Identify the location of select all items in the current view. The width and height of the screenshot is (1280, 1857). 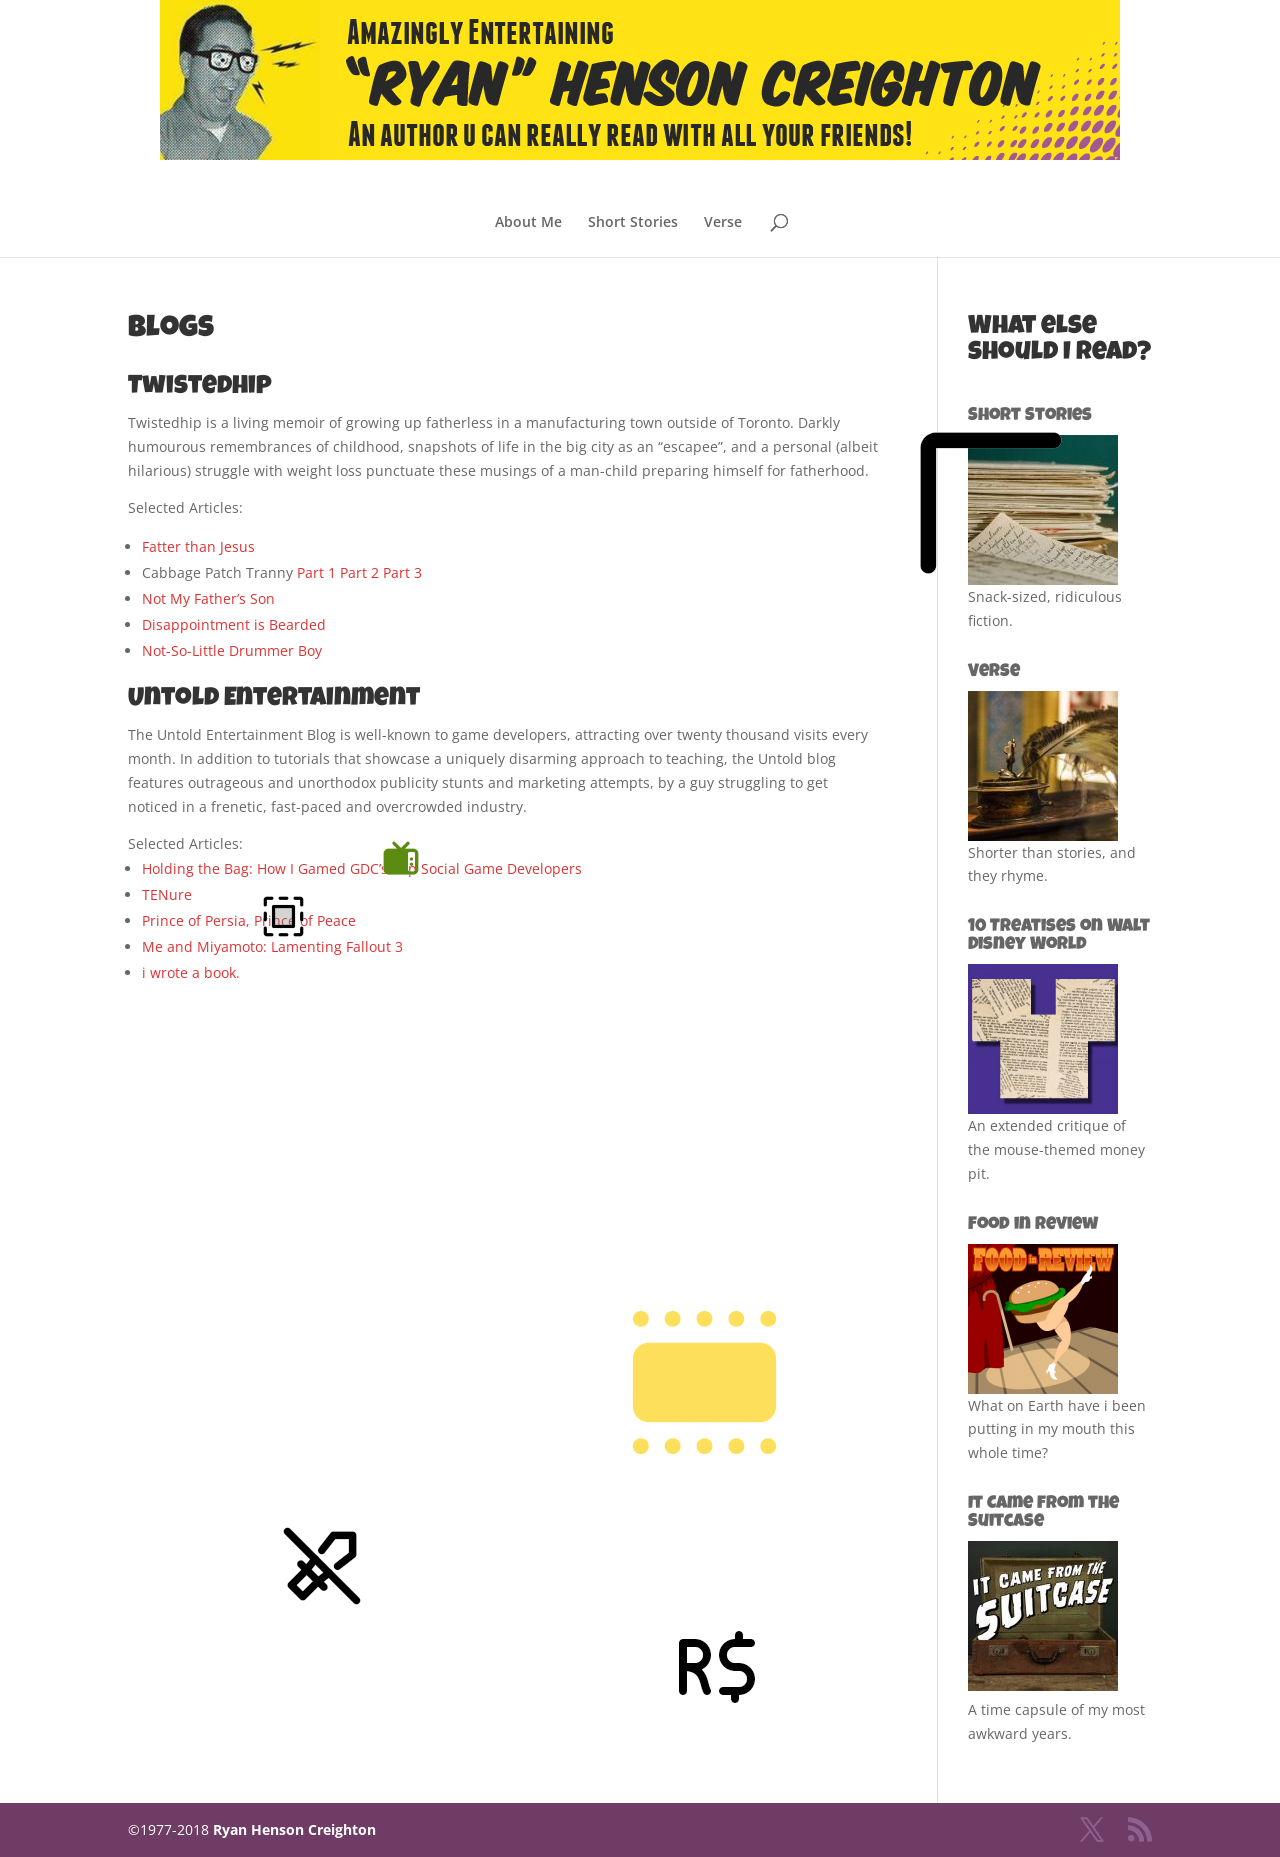
(283, 916).